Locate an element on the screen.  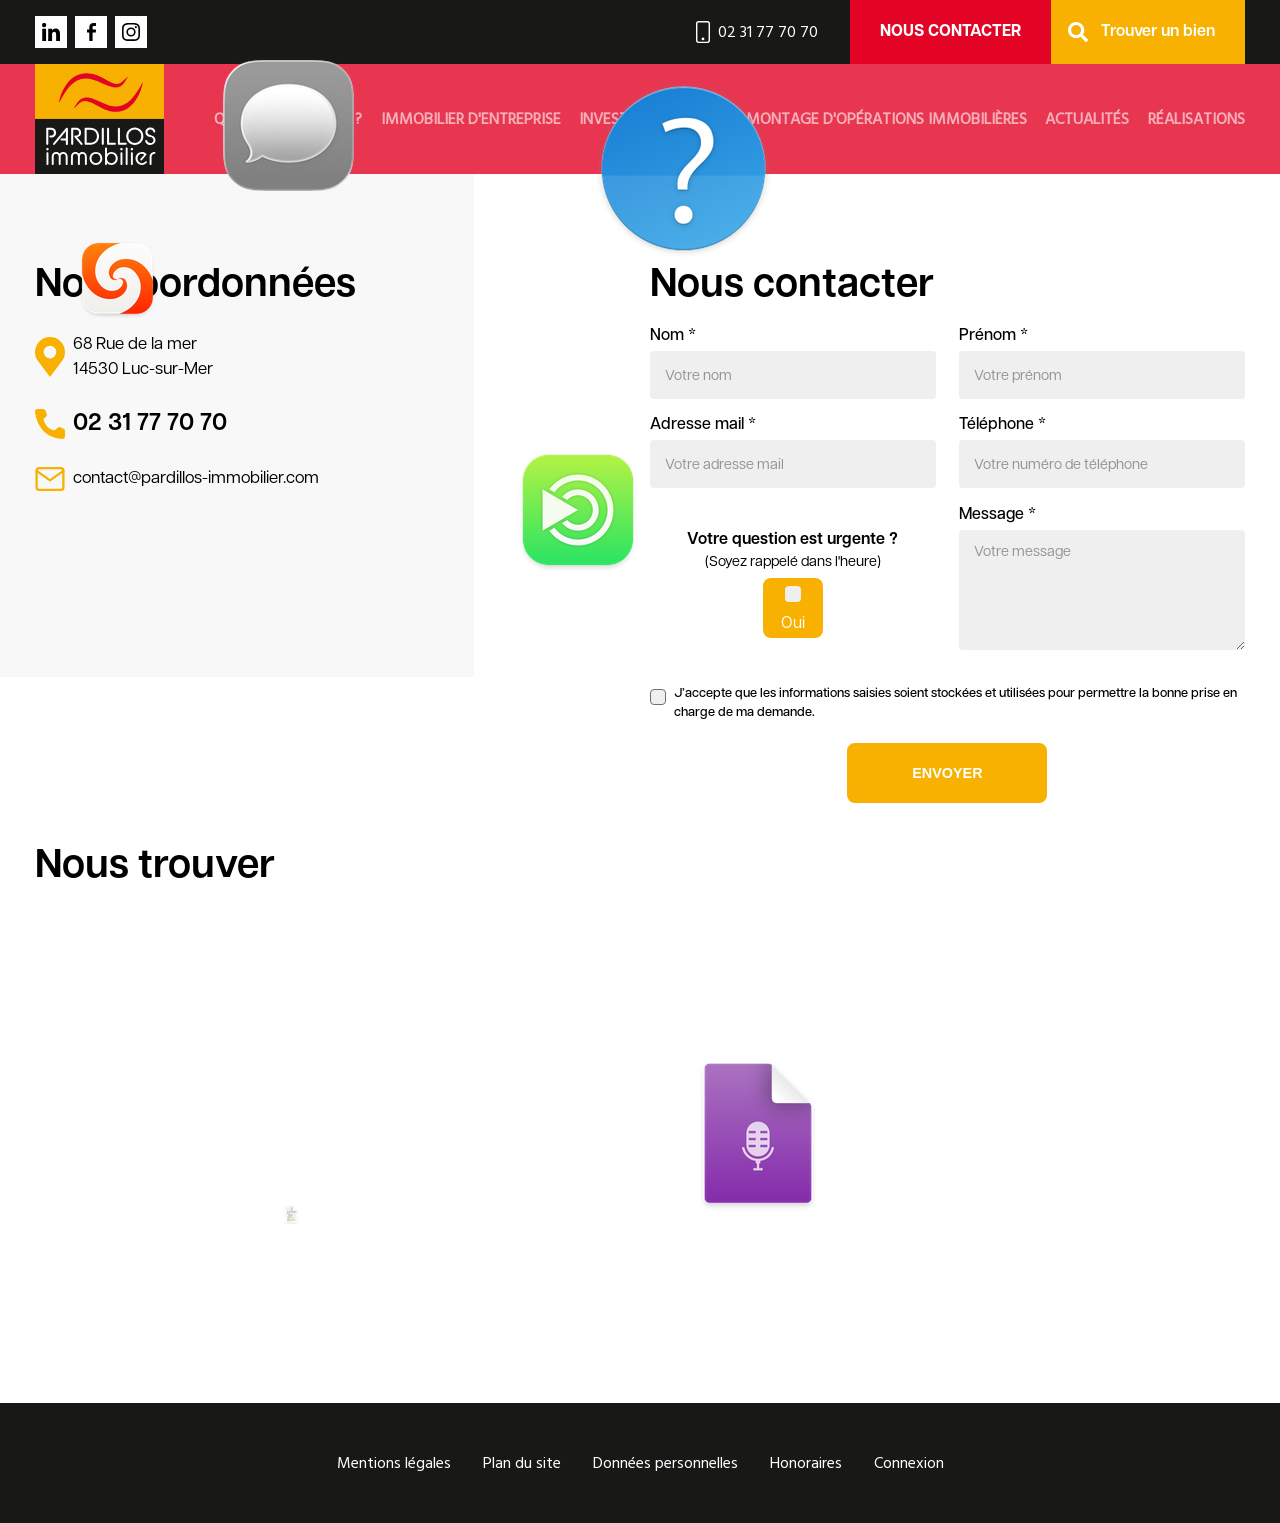
open the help center or documentation is located at coordinates (683, 168).